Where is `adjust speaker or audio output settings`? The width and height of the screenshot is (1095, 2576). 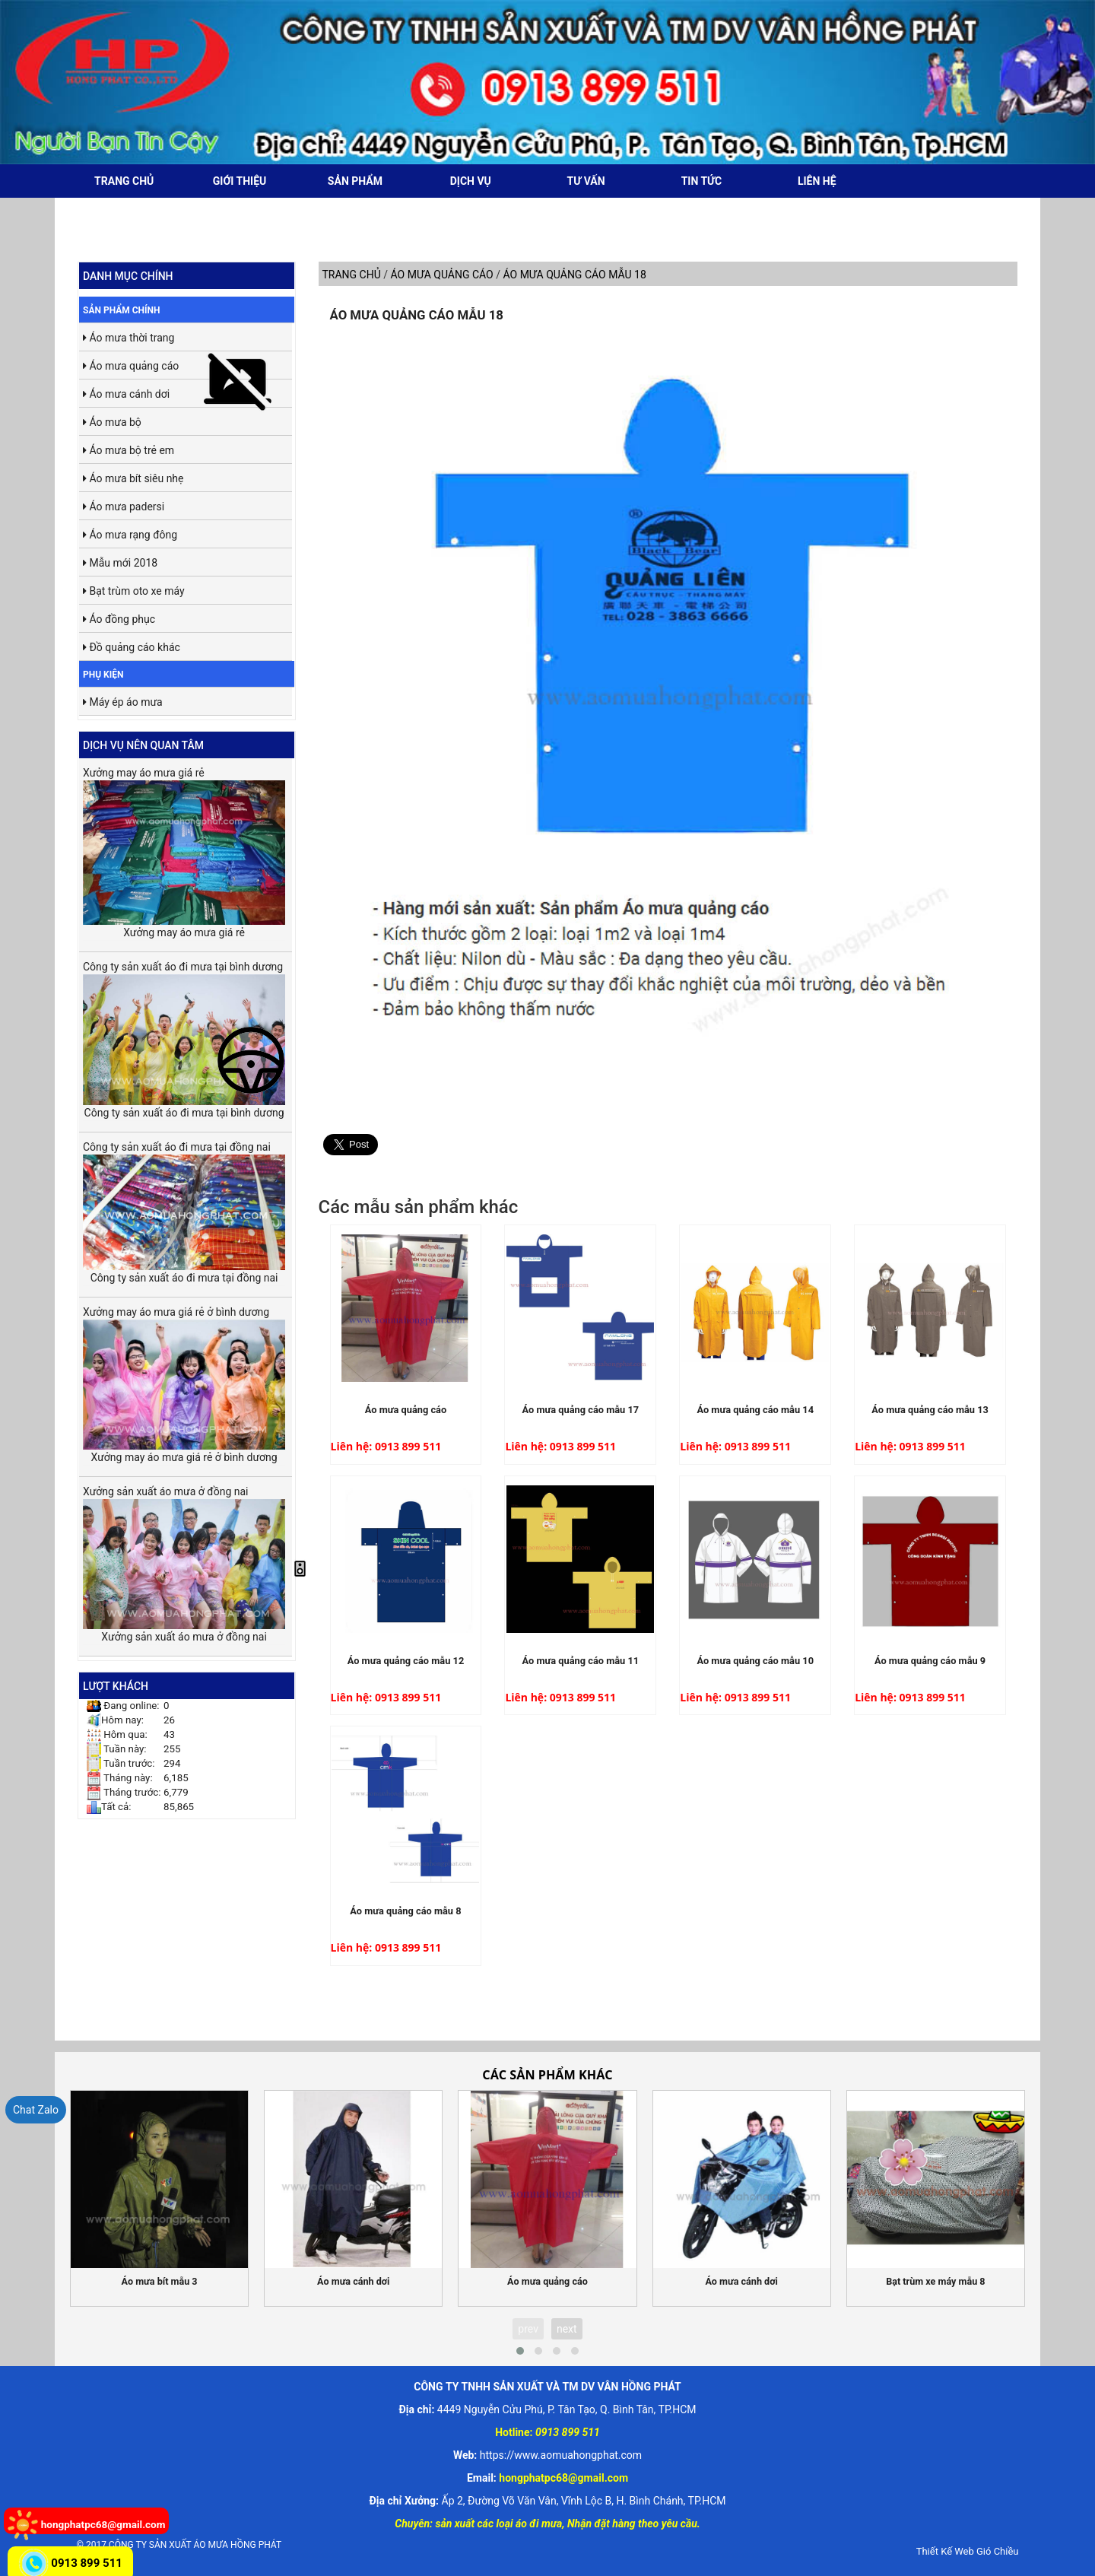 adjust speaker or audio output settings is located at coordinates (300, 1568).